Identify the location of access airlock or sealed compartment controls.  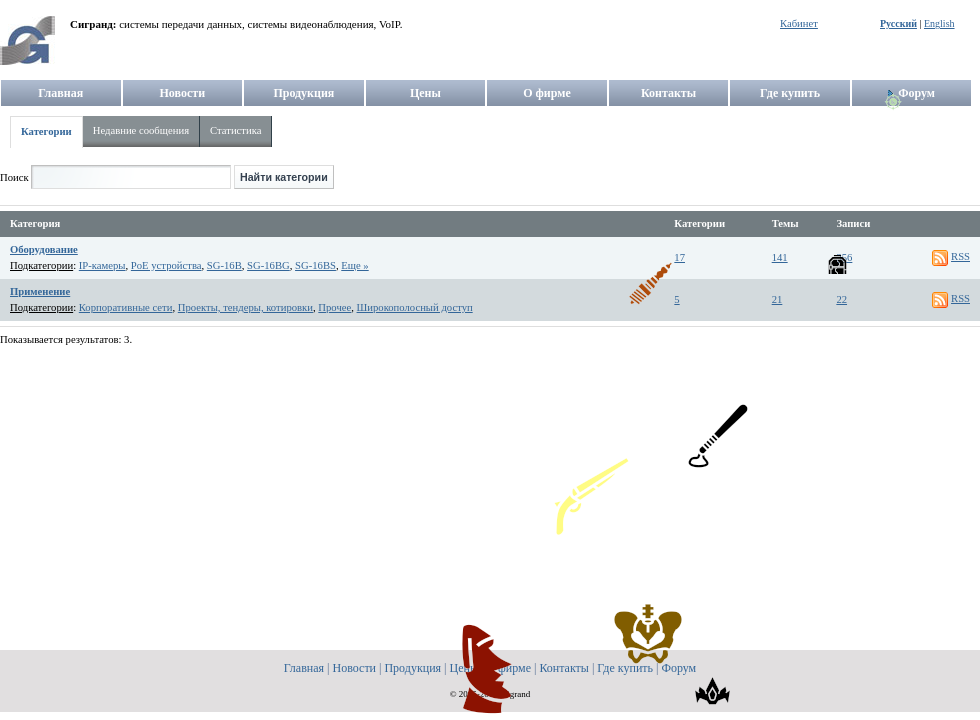
(837, 264).